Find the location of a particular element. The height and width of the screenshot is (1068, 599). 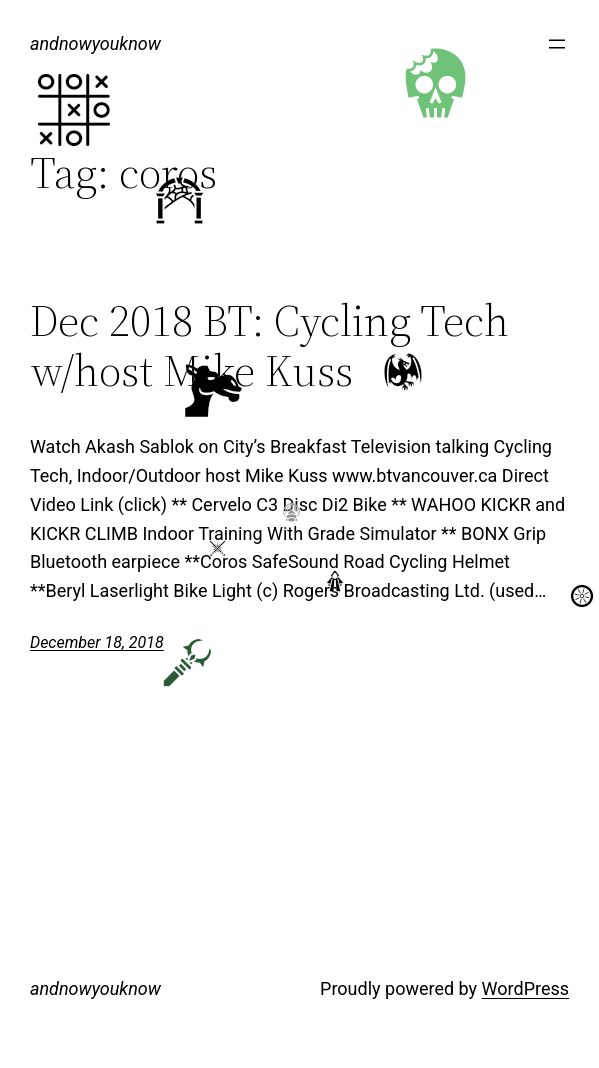

indicates a defeated enemy or death state is located at coordinates (434, 83).